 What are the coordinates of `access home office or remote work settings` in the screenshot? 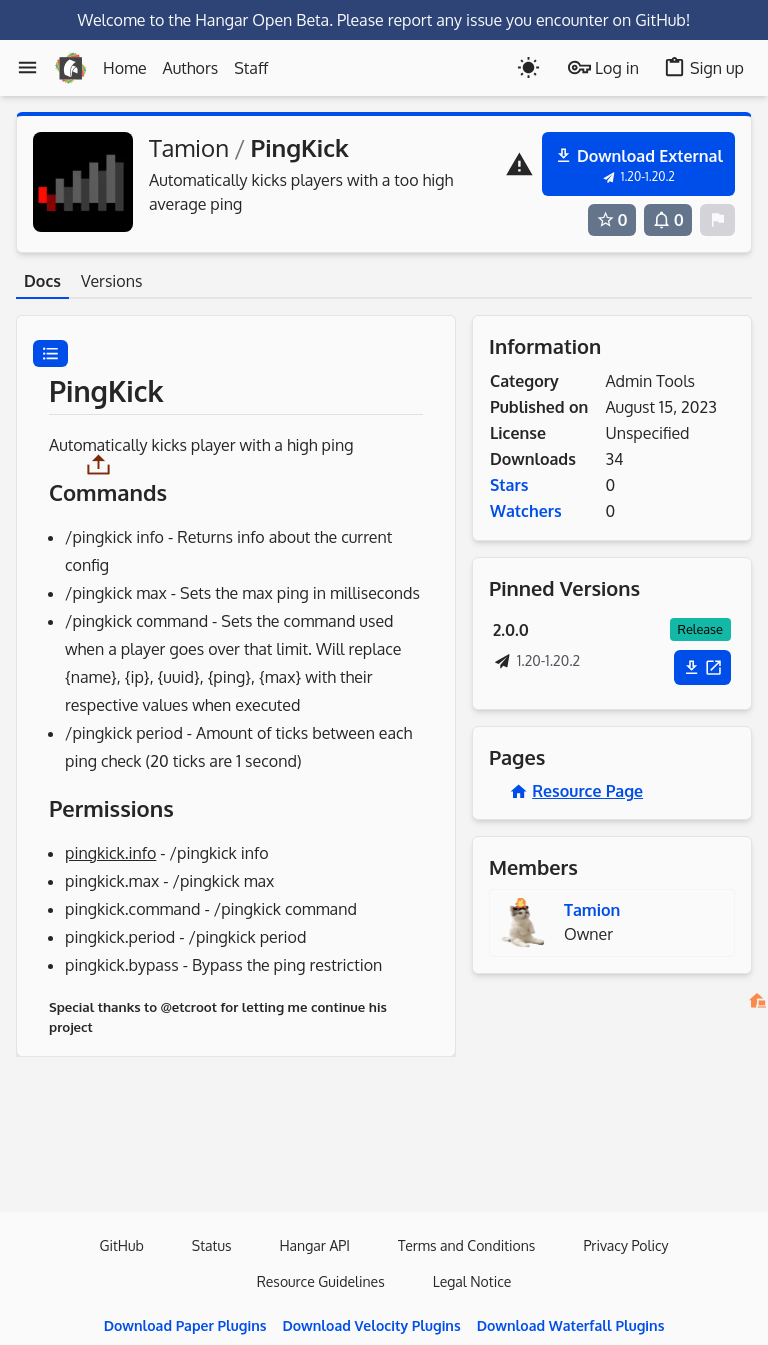 It's located at (757, 1001).